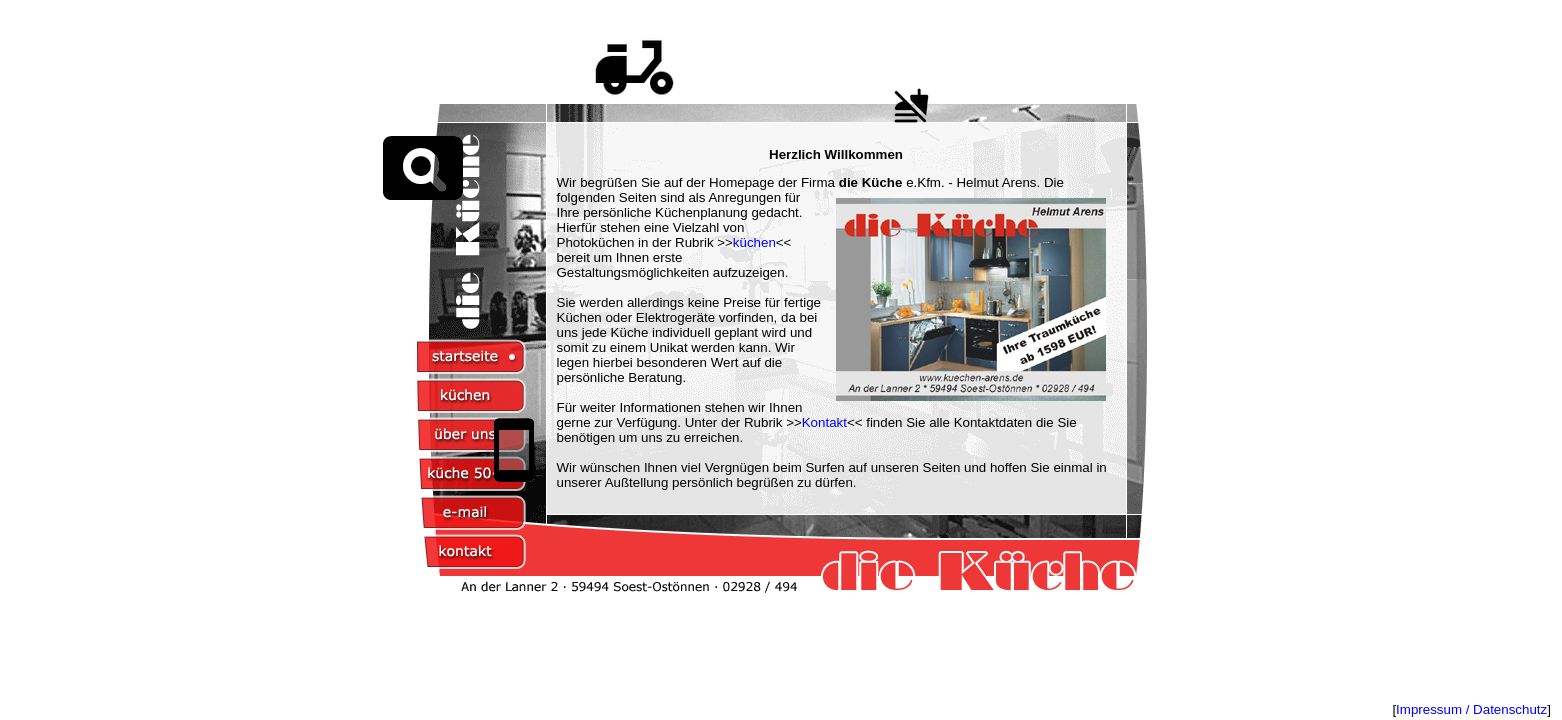 The image size is (1562, 720). I want to click on indicates food or eating is not allowed, so click(911, 105).